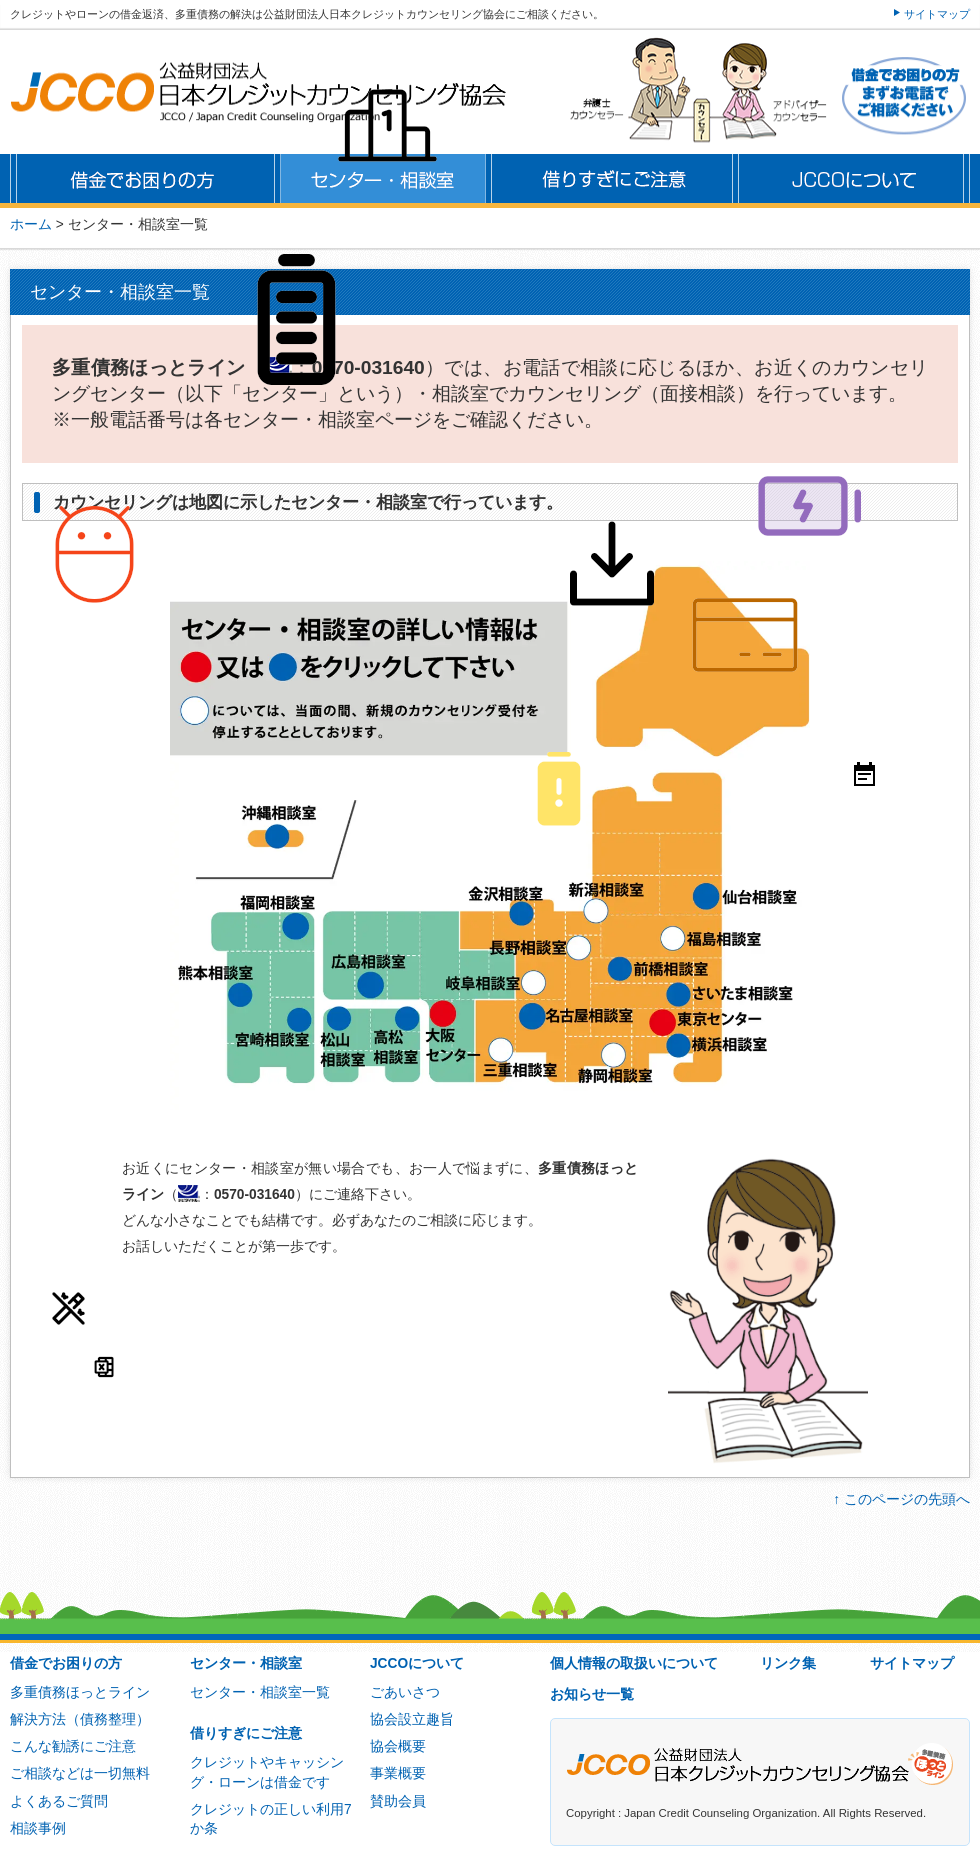 This screenshot has height=1866, width=980. I want to click on view leaderboard or rankings, so click(387, 125).